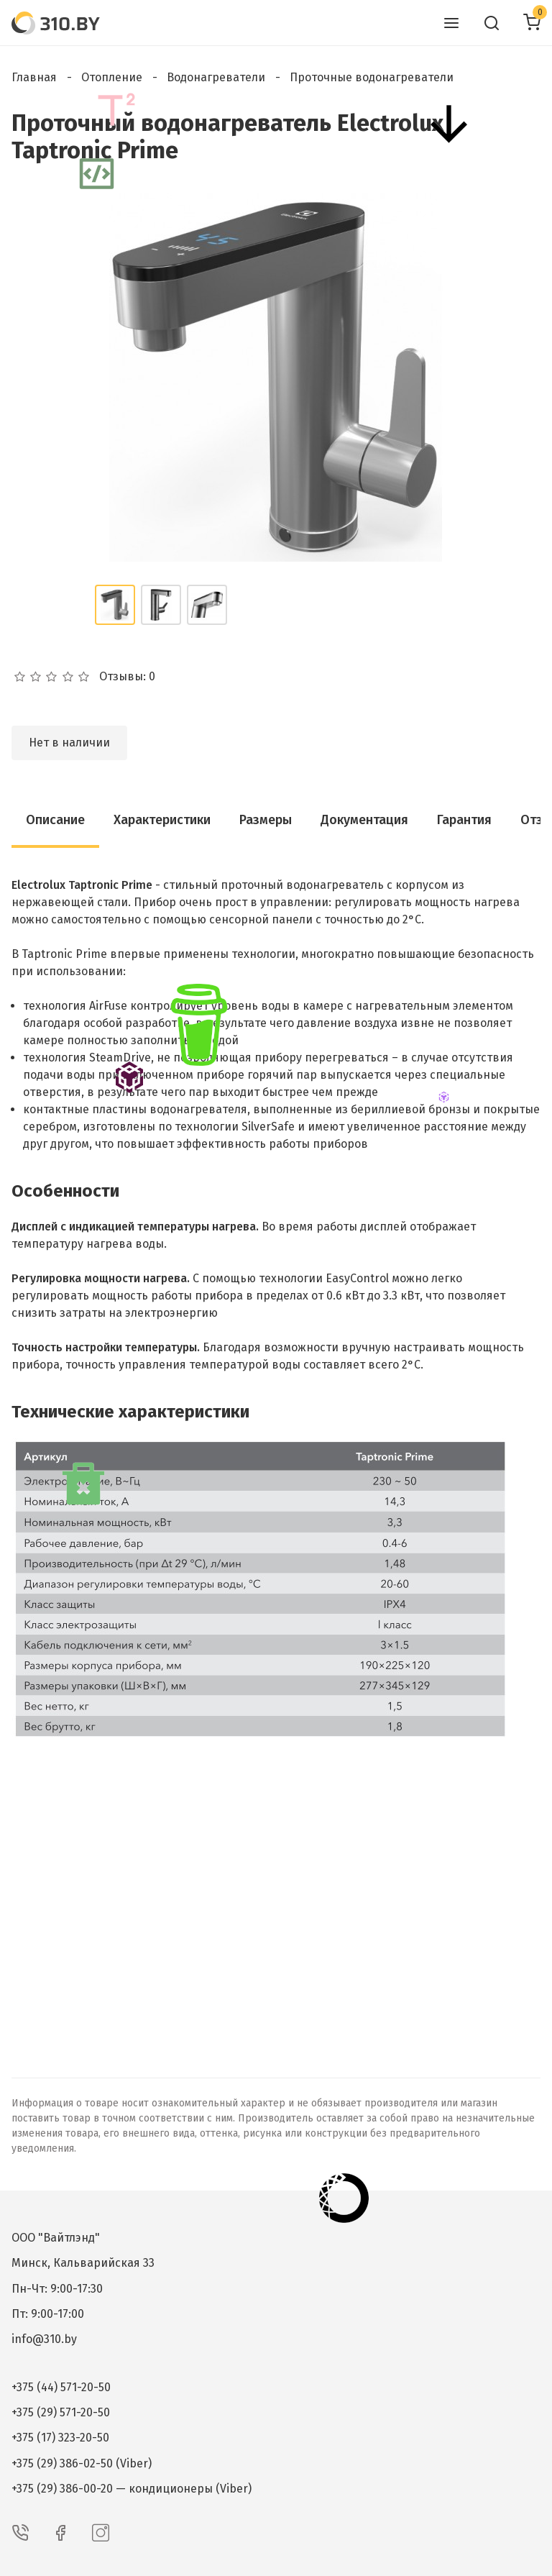 The image size is (552, 2576). I want to click on support the creator via Buy Me a Coffee, so click(199, 1025).